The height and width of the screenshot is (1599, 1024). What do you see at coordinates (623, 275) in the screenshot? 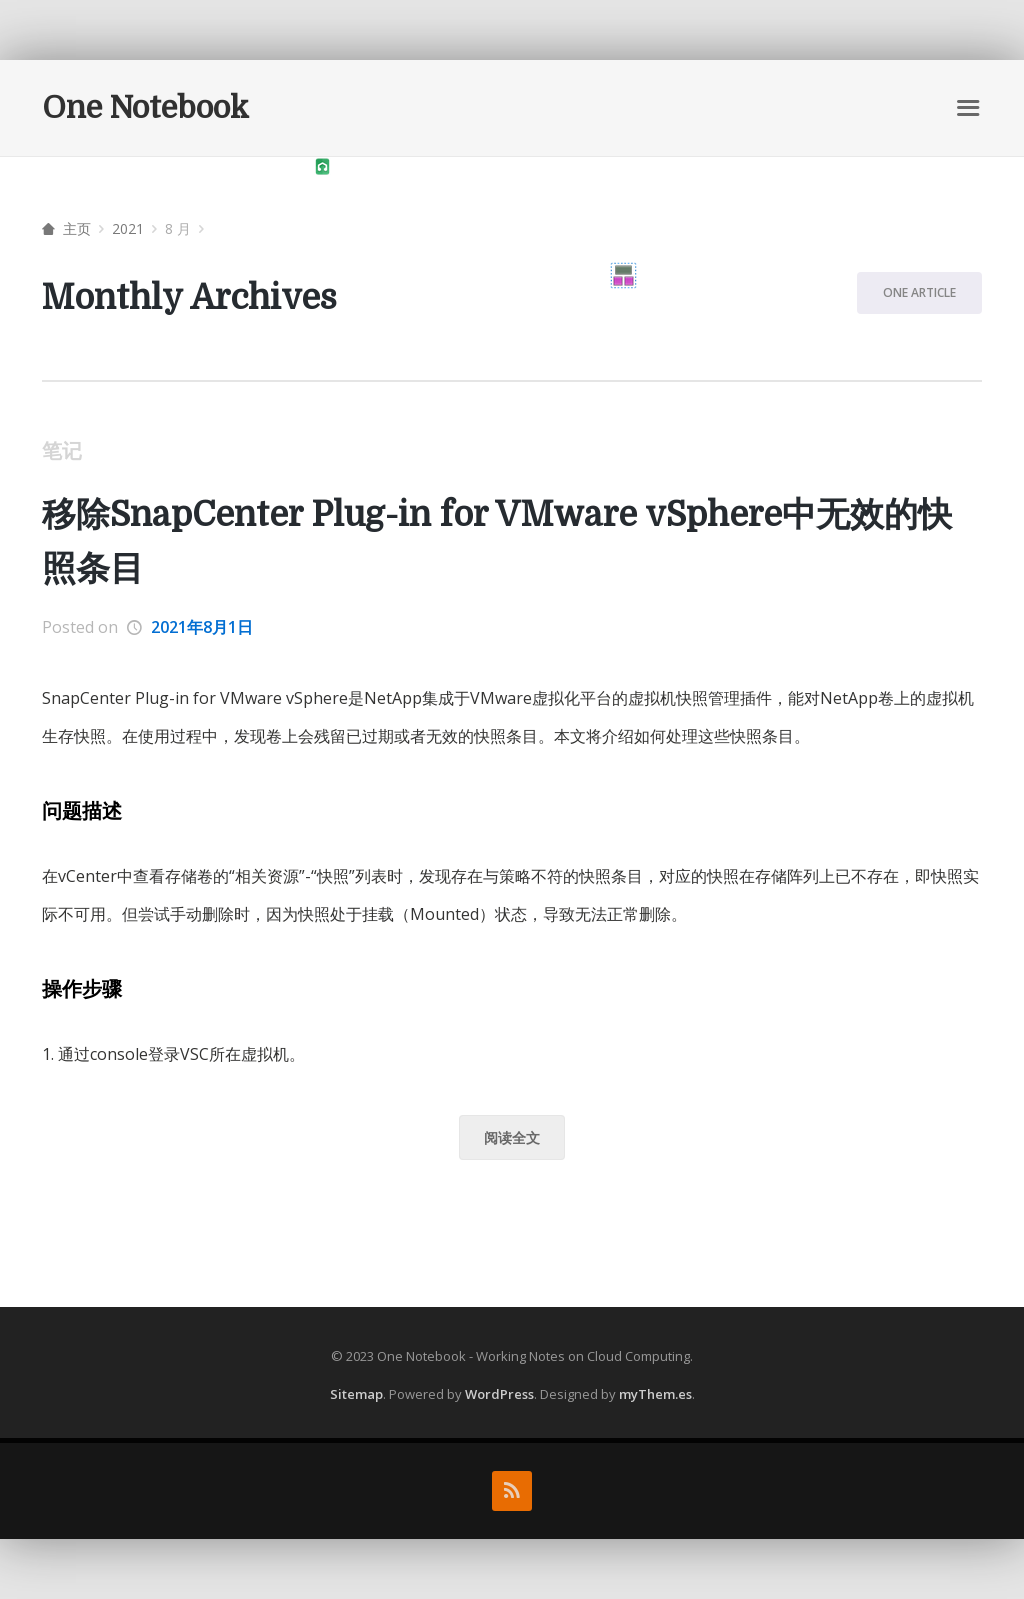
I see `select all items in the current view` at bounding box center [623, 275].